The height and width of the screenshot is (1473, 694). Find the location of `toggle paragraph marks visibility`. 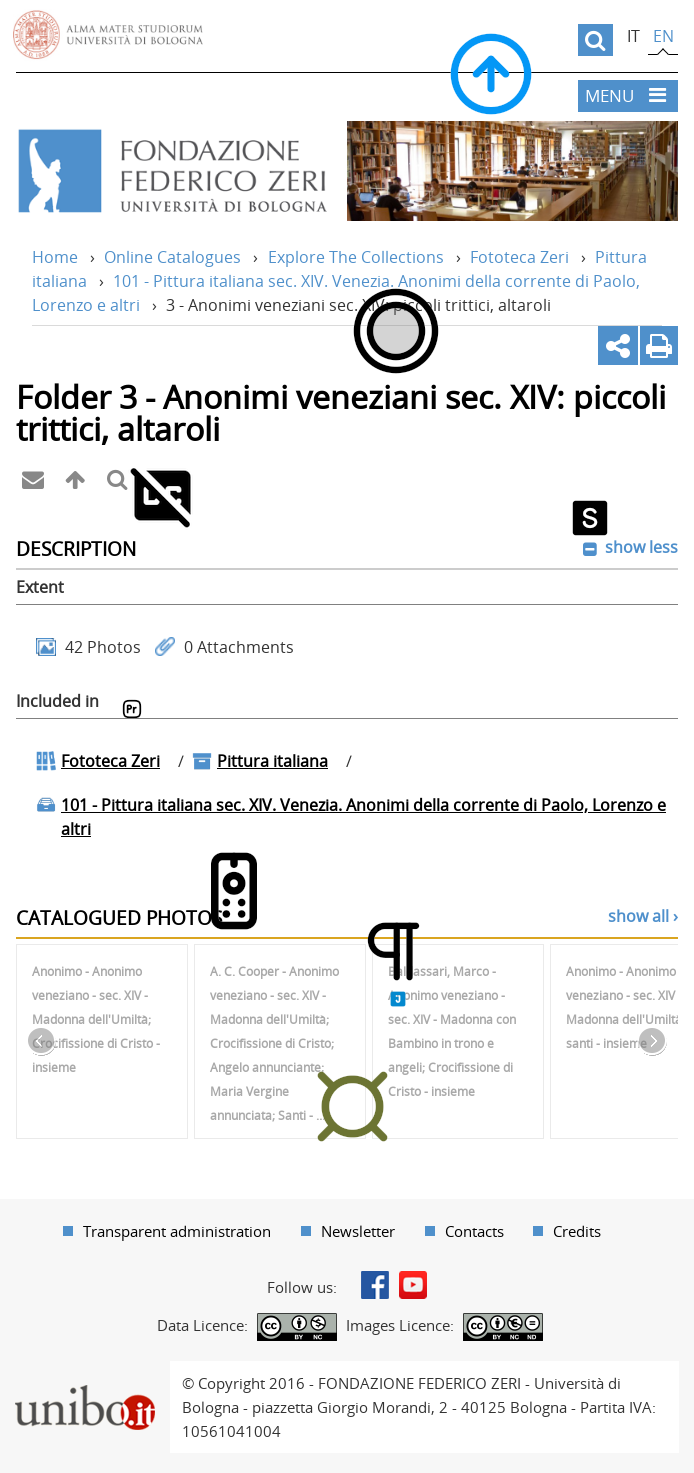

toggle paragraph marks visibility is located at coordinates (393, 951).